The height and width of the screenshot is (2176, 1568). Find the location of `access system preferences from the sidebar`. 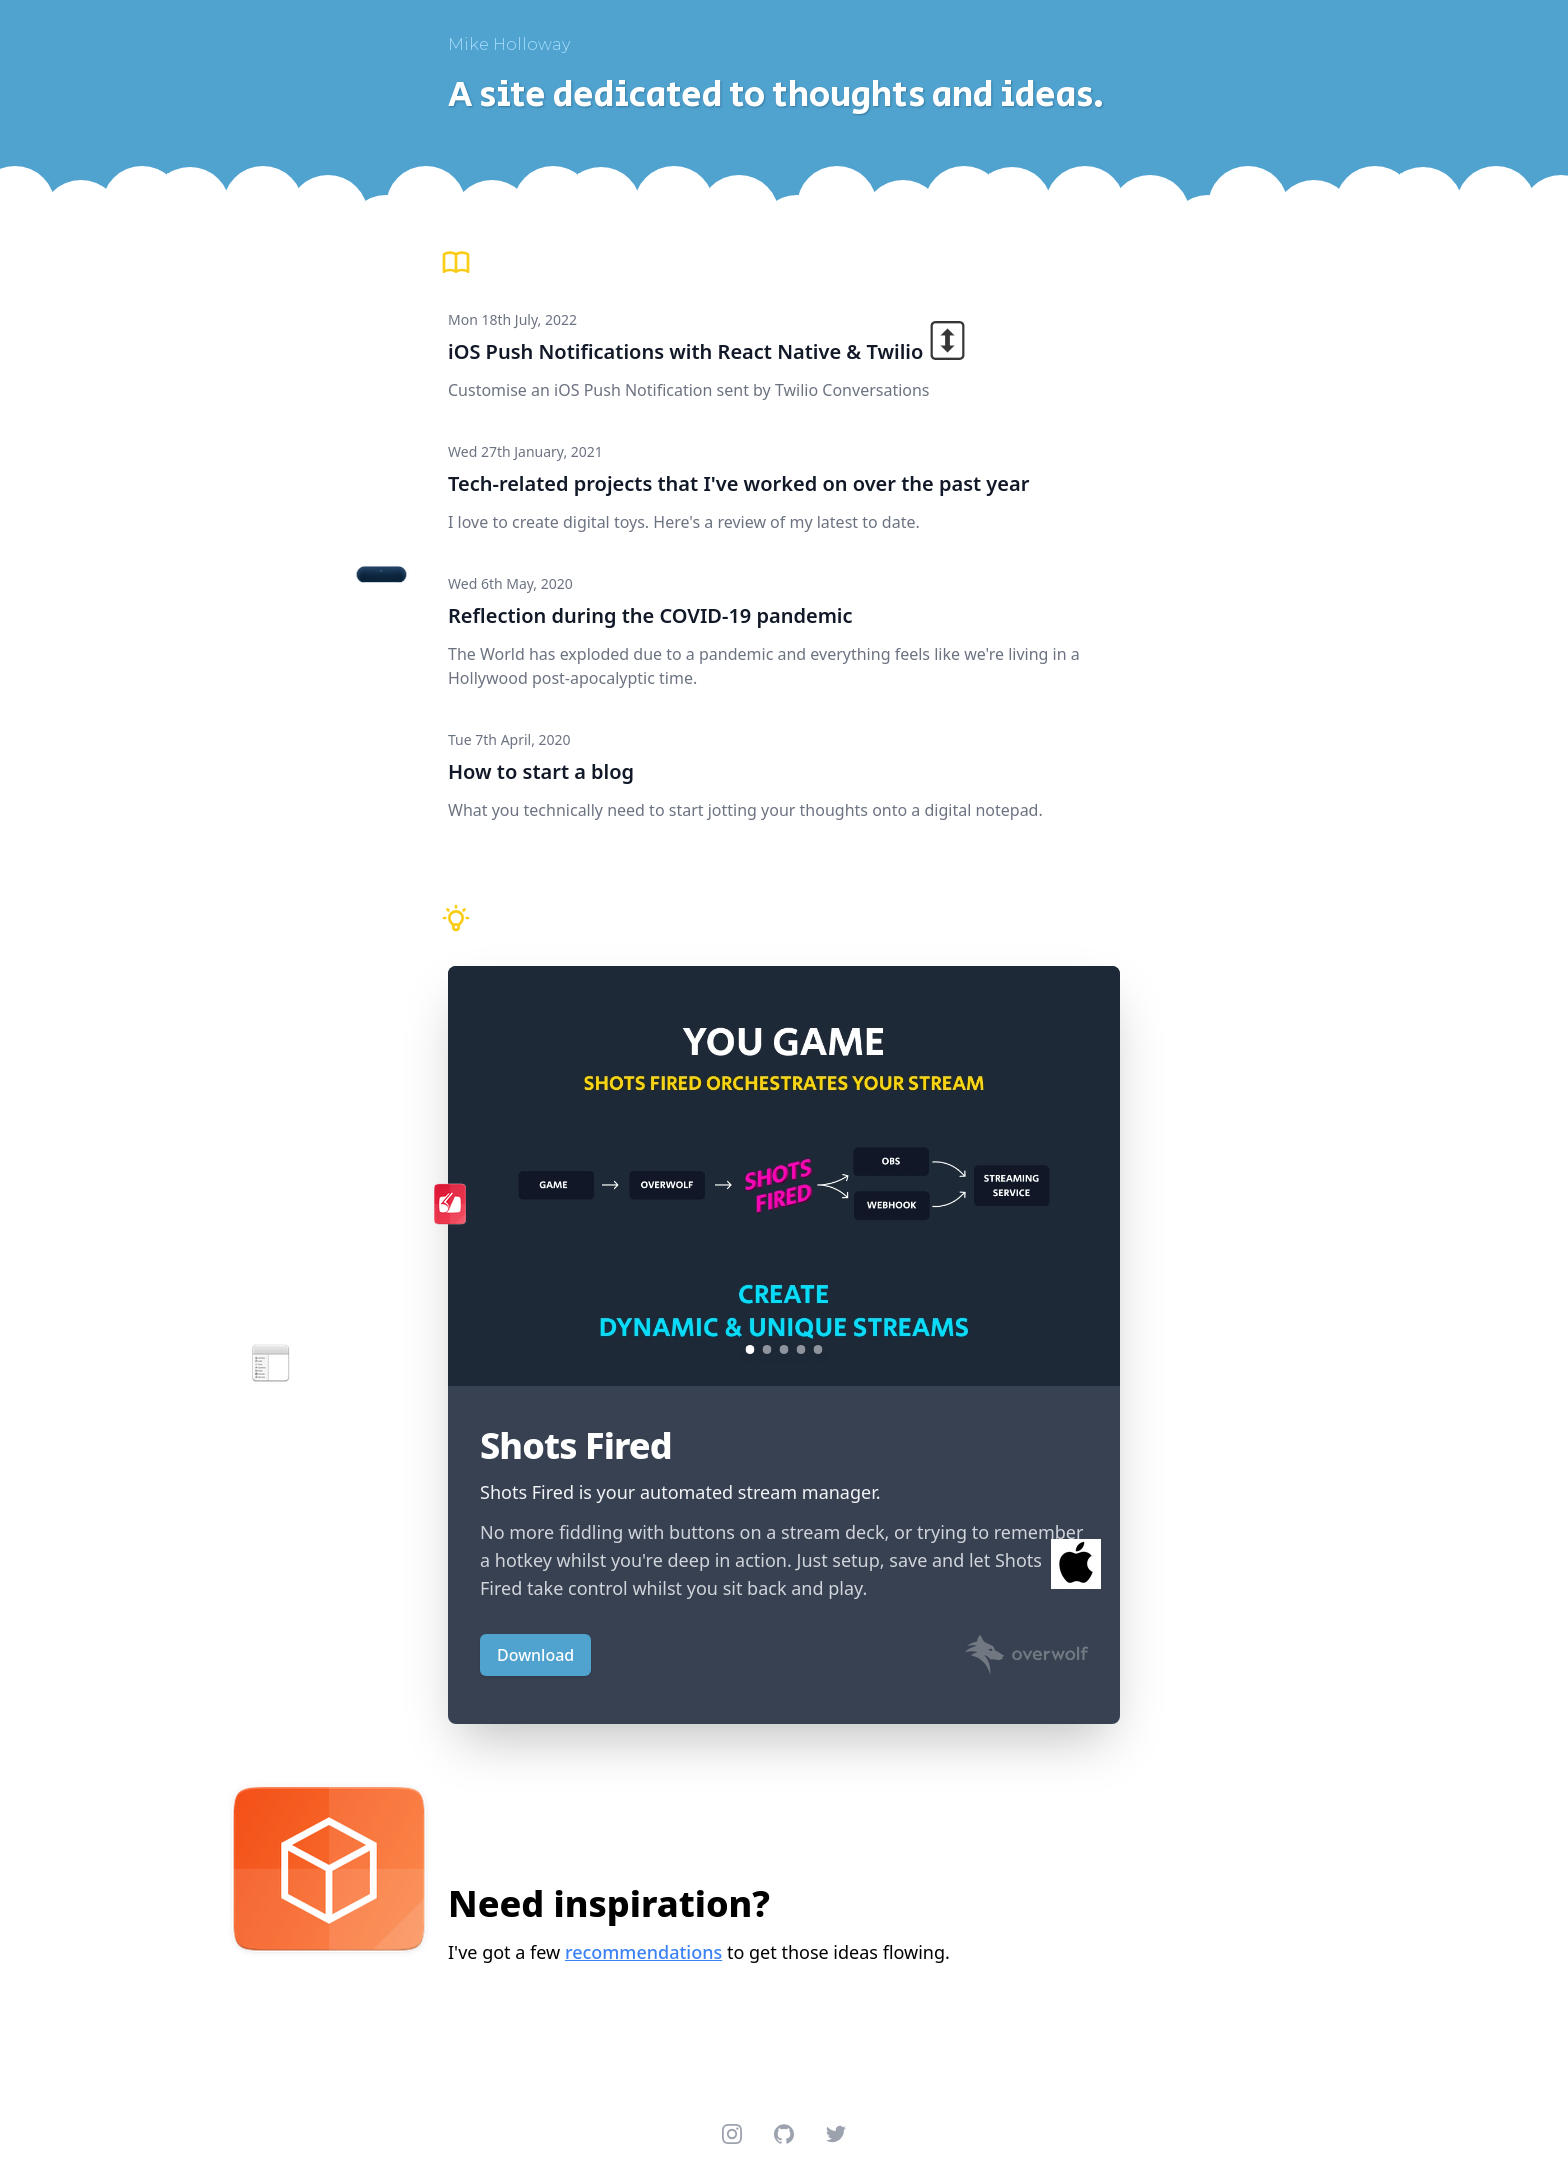

access system preferences from the sidebar is located at coordinates (270, 1363).